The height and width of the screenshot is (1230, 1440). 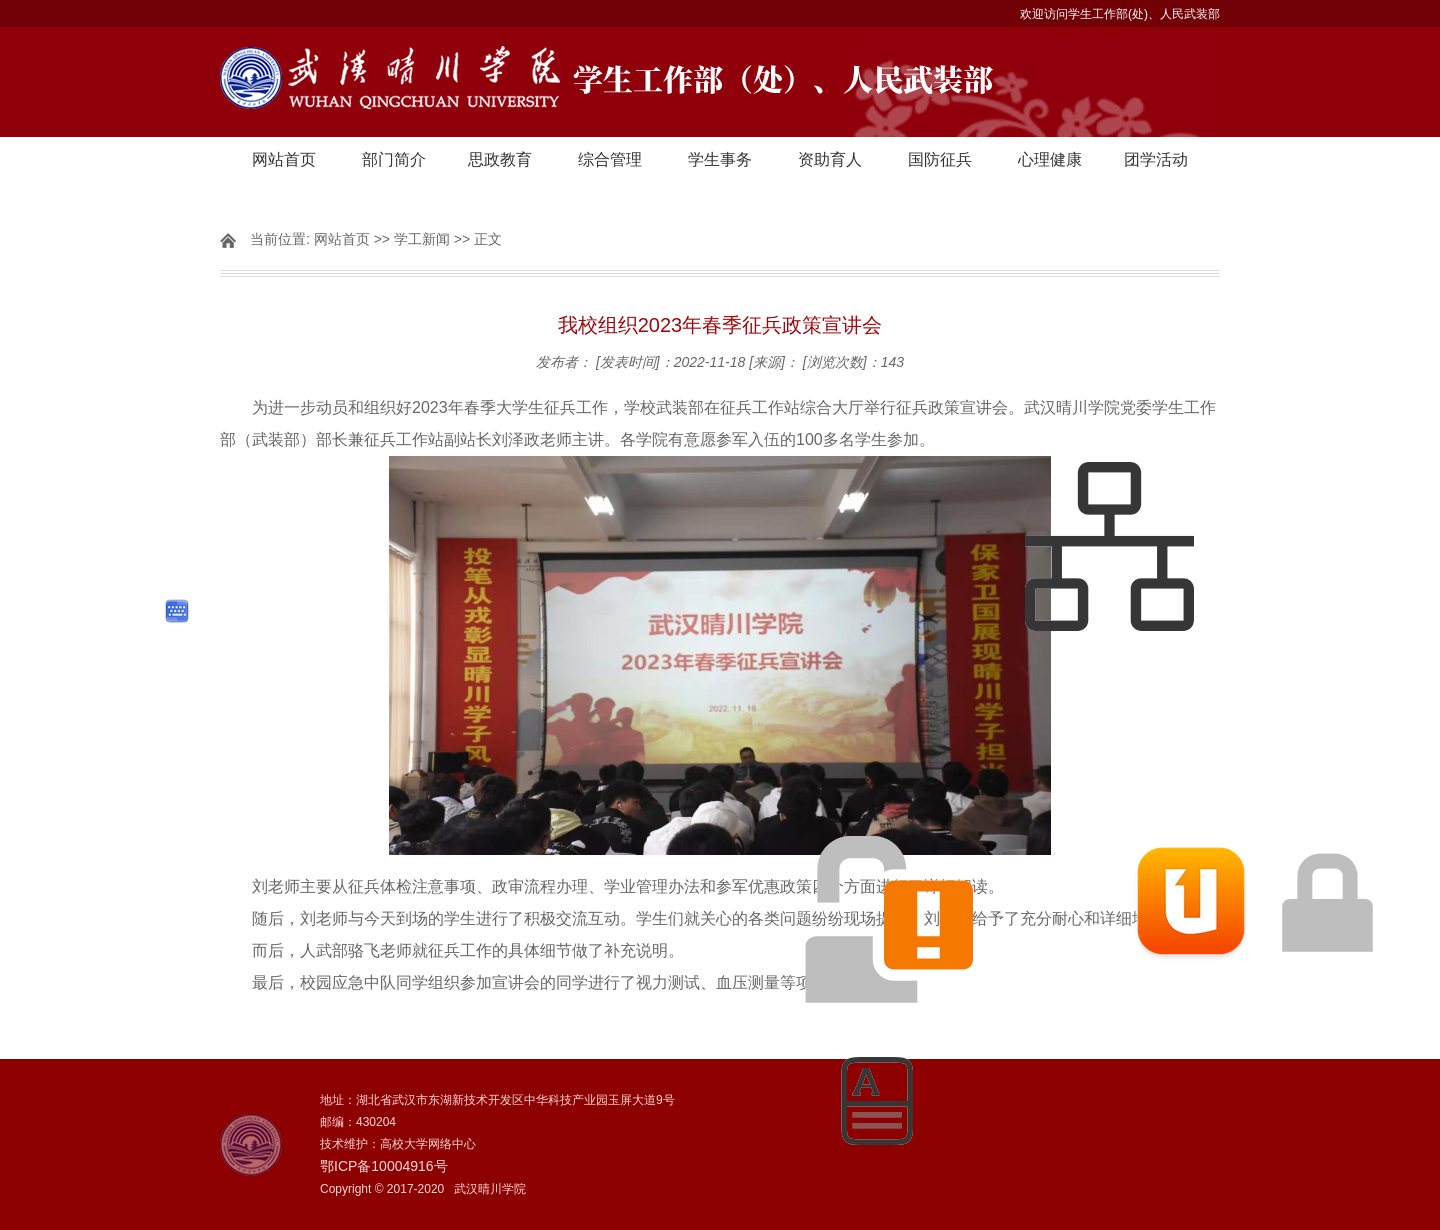 What do you see at coordinates (880, 1101) in the screenshot?
I see `scan a document or image` at bounding box center [880, 1101].